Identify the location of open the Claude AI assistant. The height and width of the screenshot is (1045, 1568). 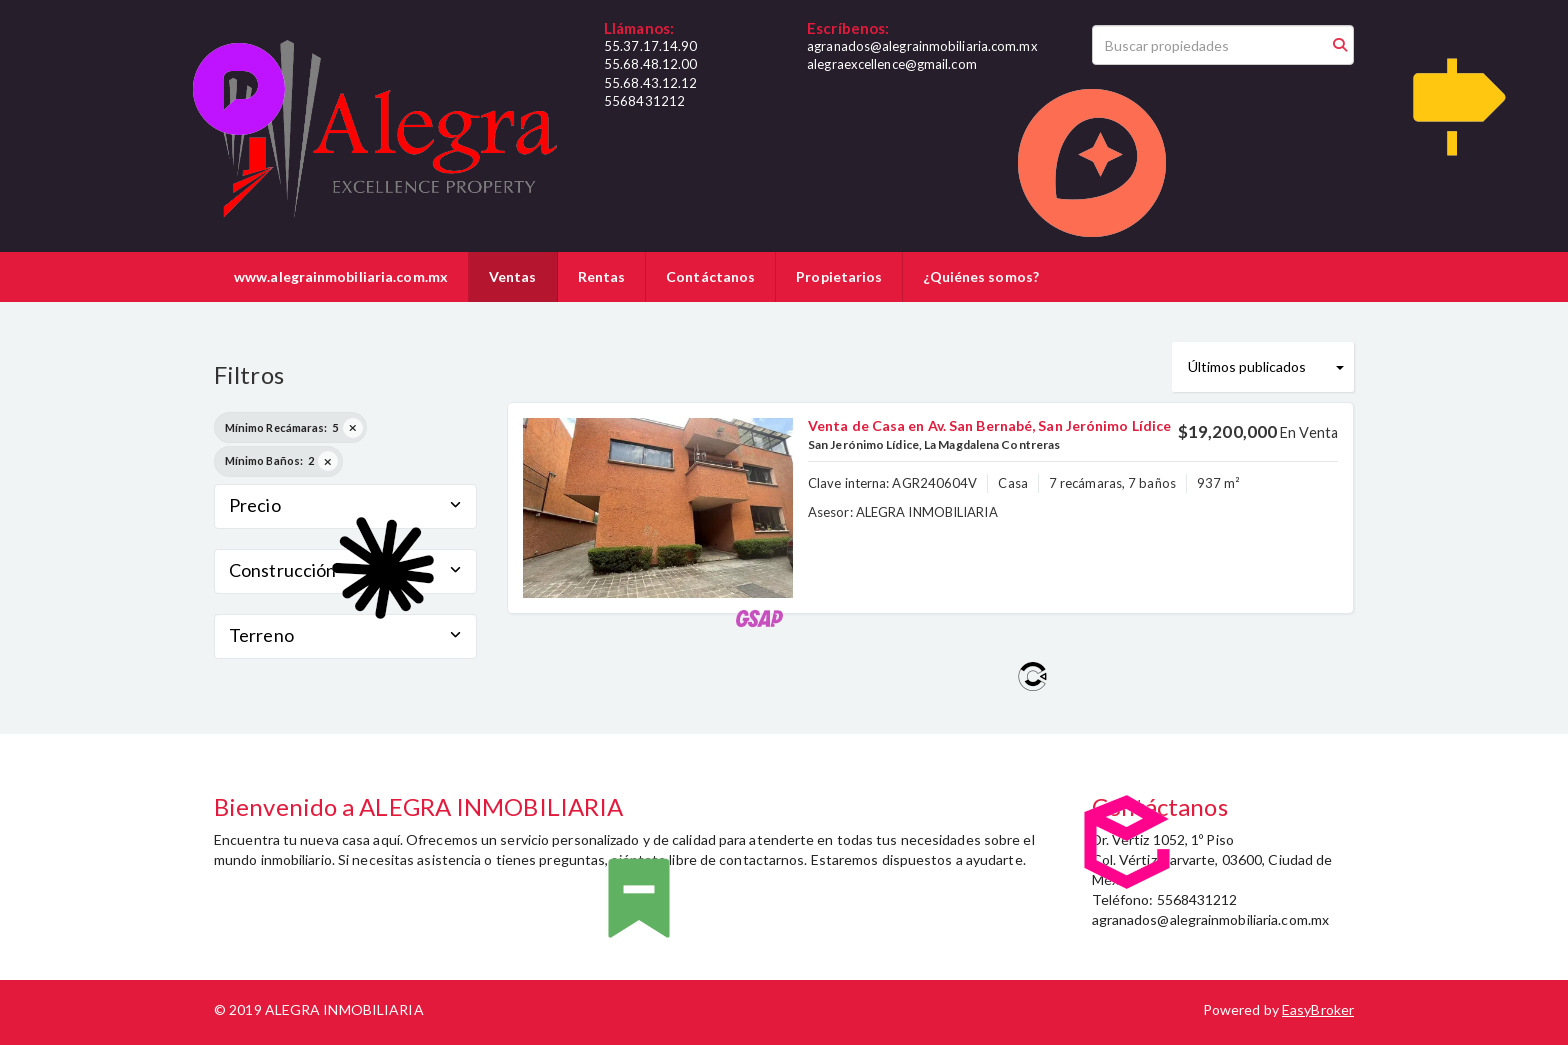
(383, 568).